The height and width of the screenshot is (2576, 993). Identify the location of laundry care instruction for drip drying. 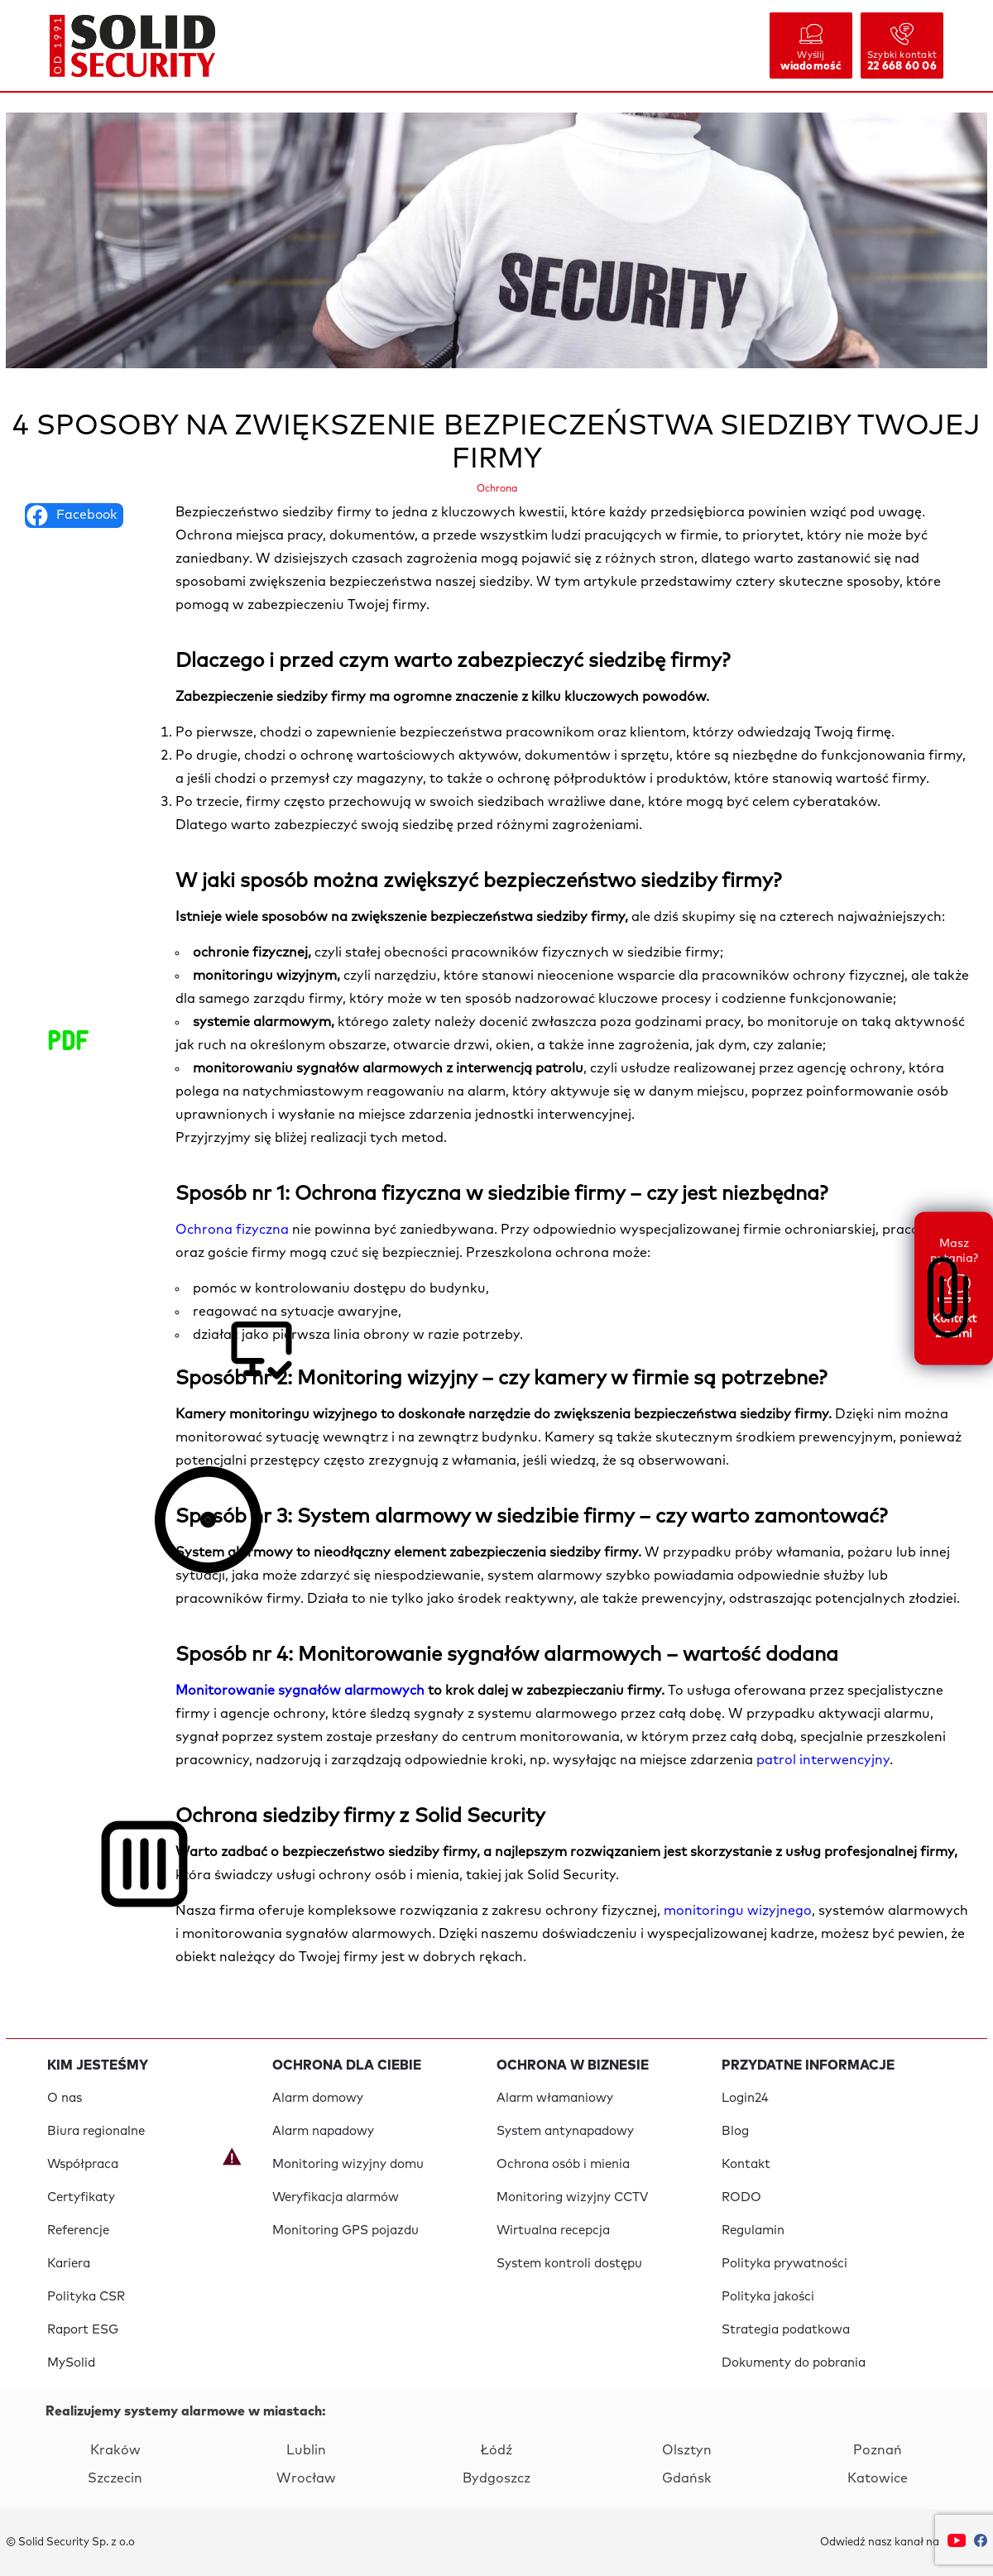
(144, 1864).